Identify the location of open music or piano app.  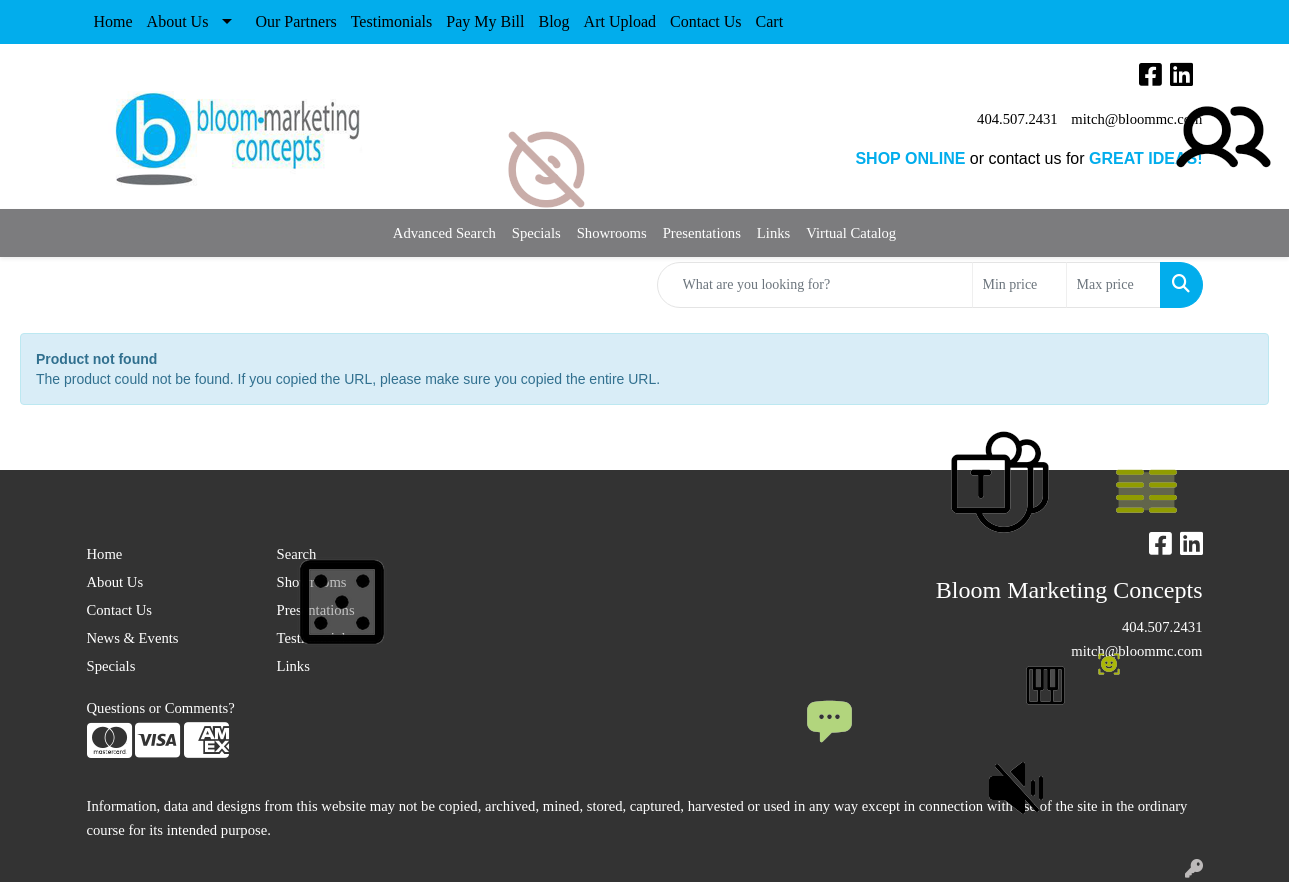
(1045, 685).